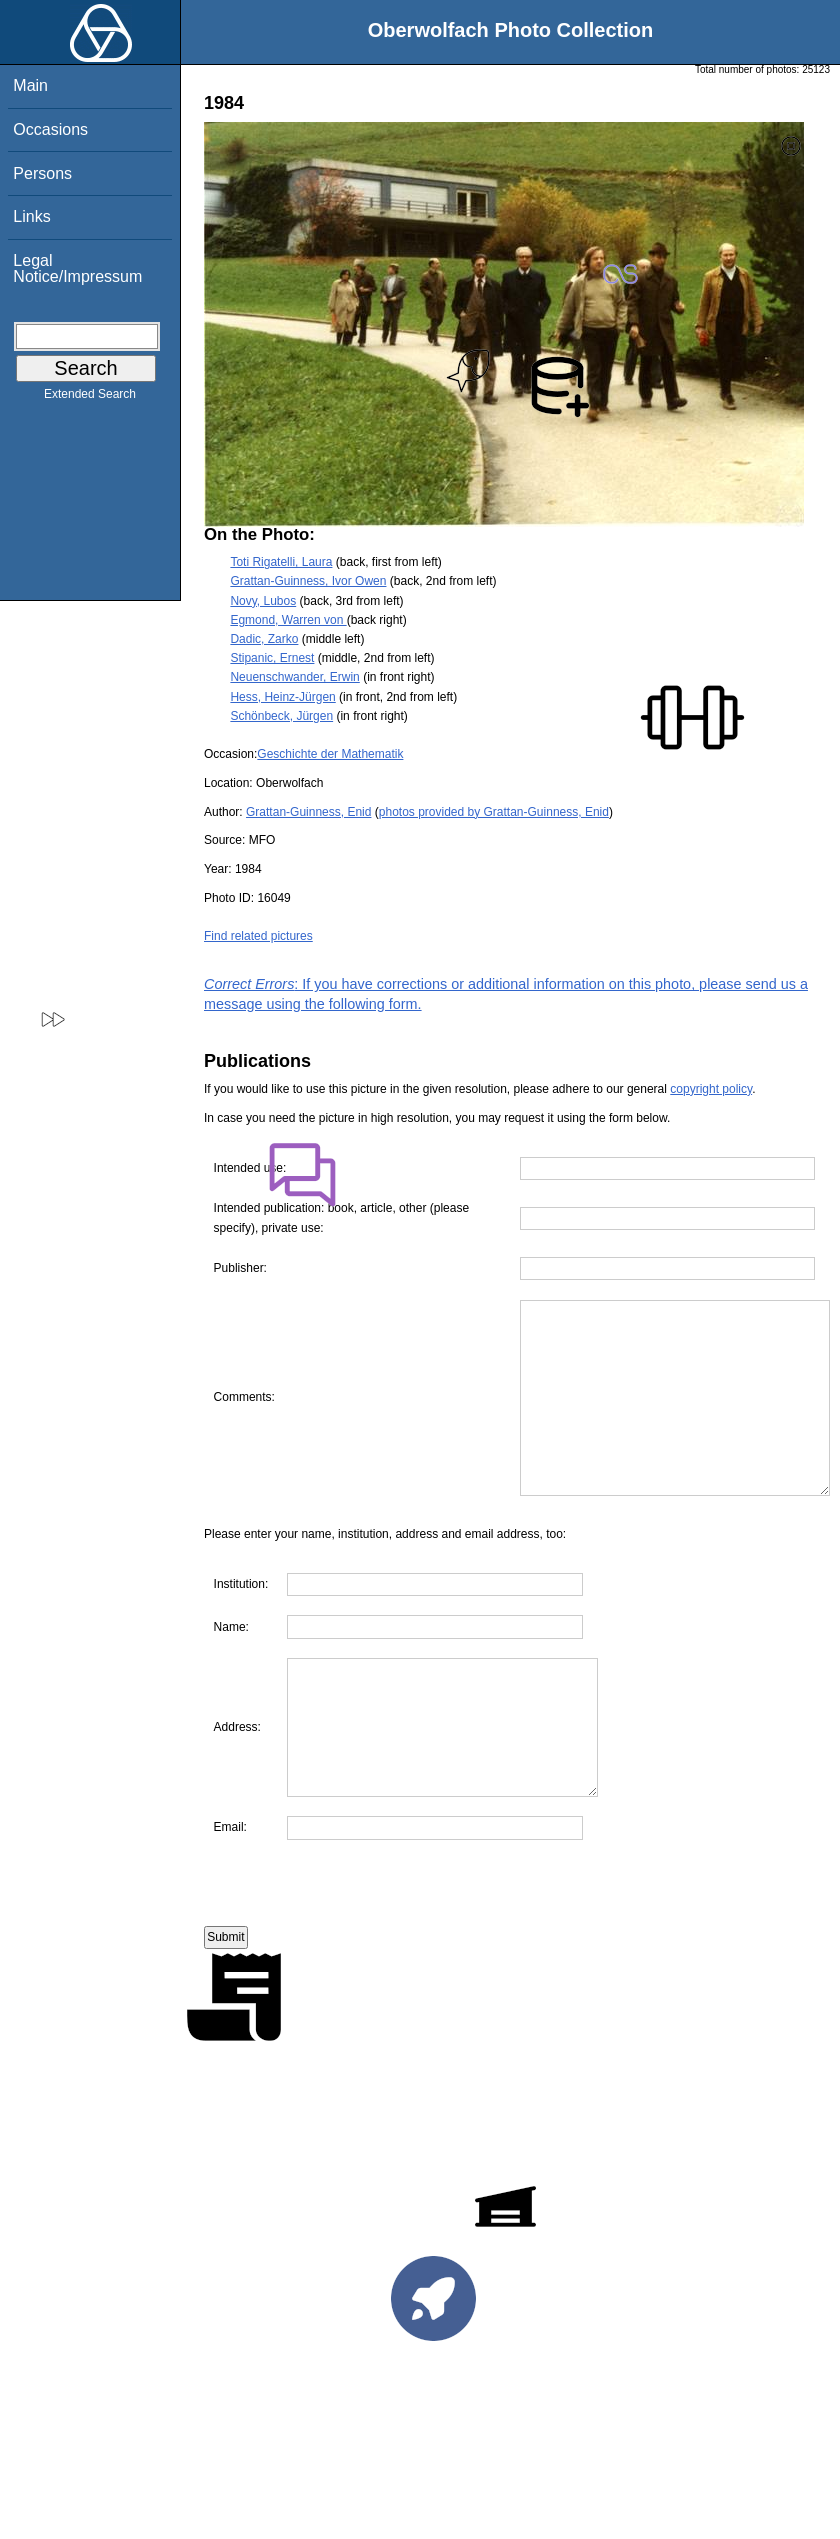 The image size is (840, 2539). What do you see at coordinates (620, 273) in the screenshot?
I see `connect to last.fm account` at bounding box center [620, 273].